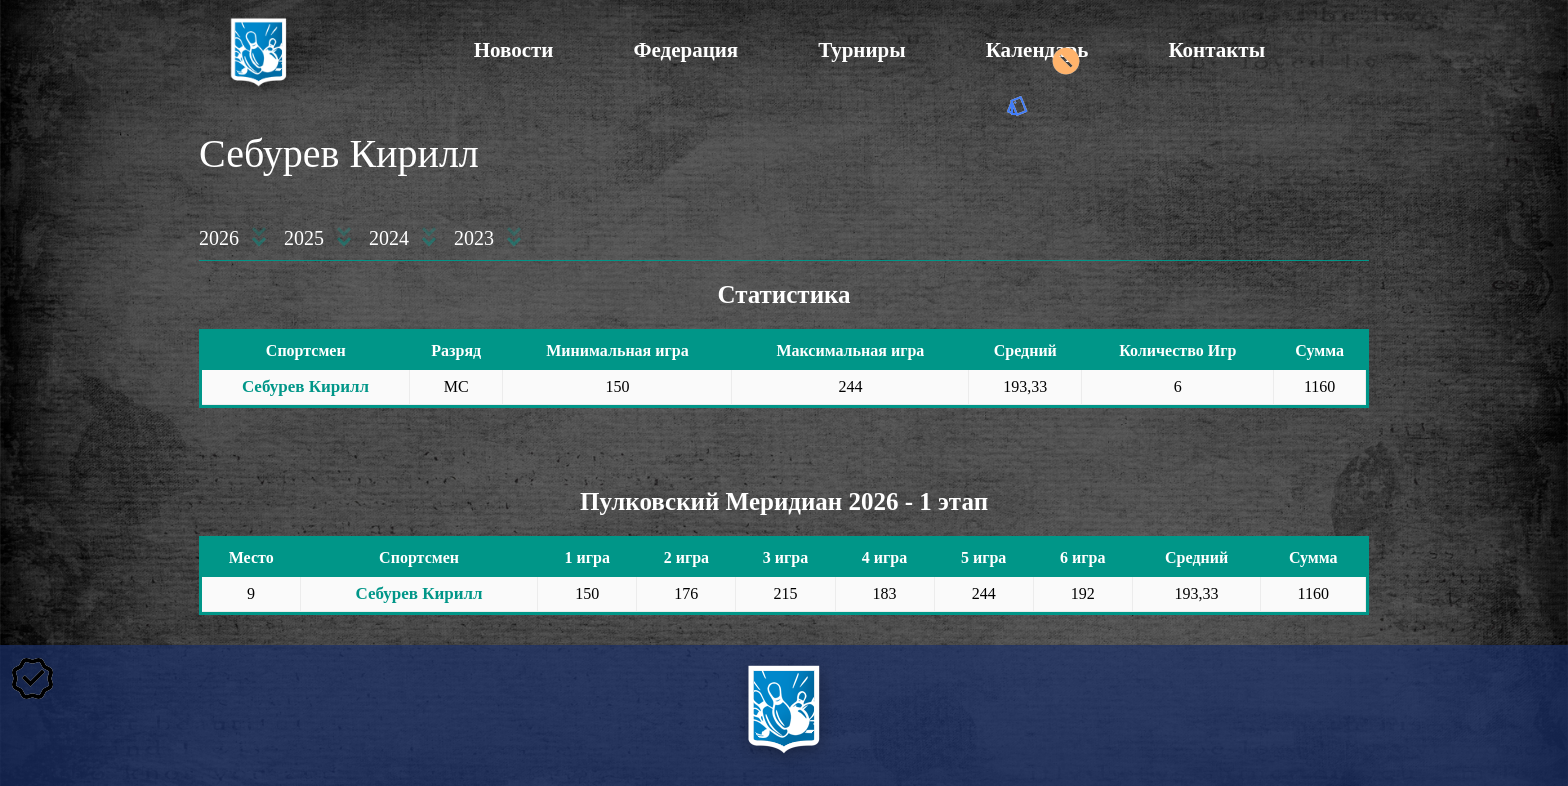 Image resolution: width=1568 pixels, height=786 pixels. Describe the element at coordinates (32, 678) in the screenshot. I see `indicates a verified account or profile` at that location.